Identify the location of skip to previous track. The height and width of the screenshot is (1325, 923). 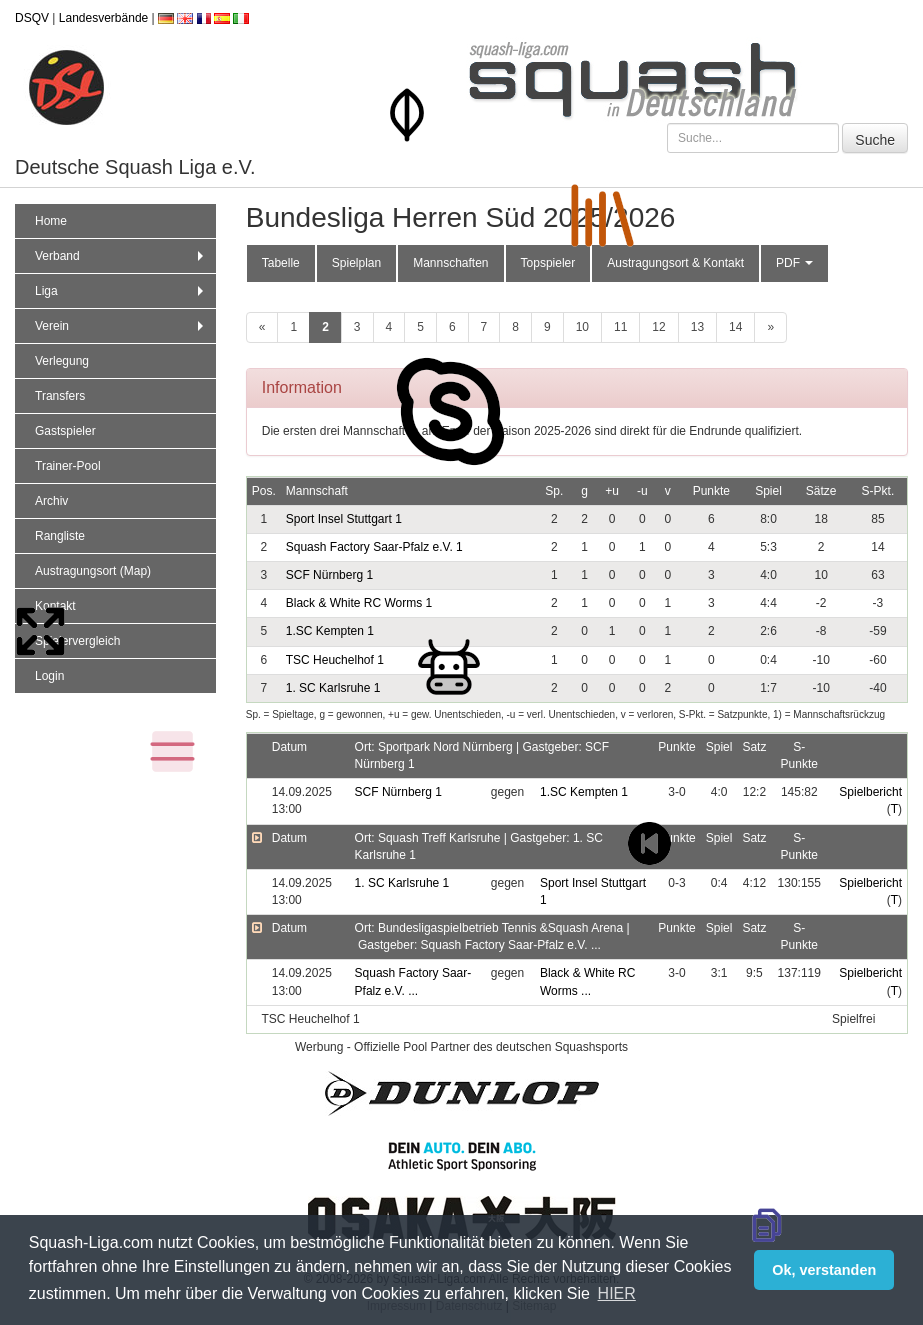
(649, 843).